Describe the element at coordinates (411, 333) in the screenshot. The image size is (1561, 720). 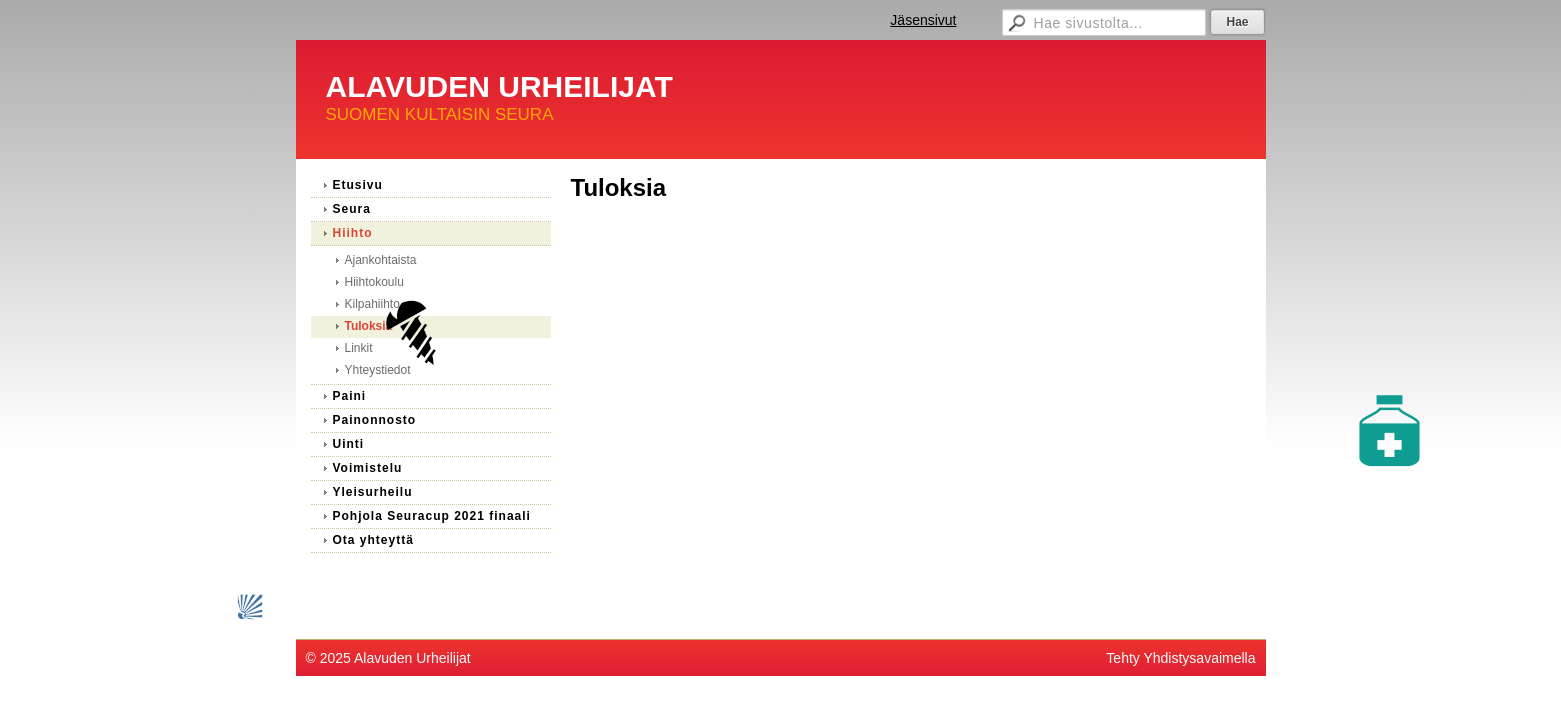
I see `hardware or tools category` at that location.